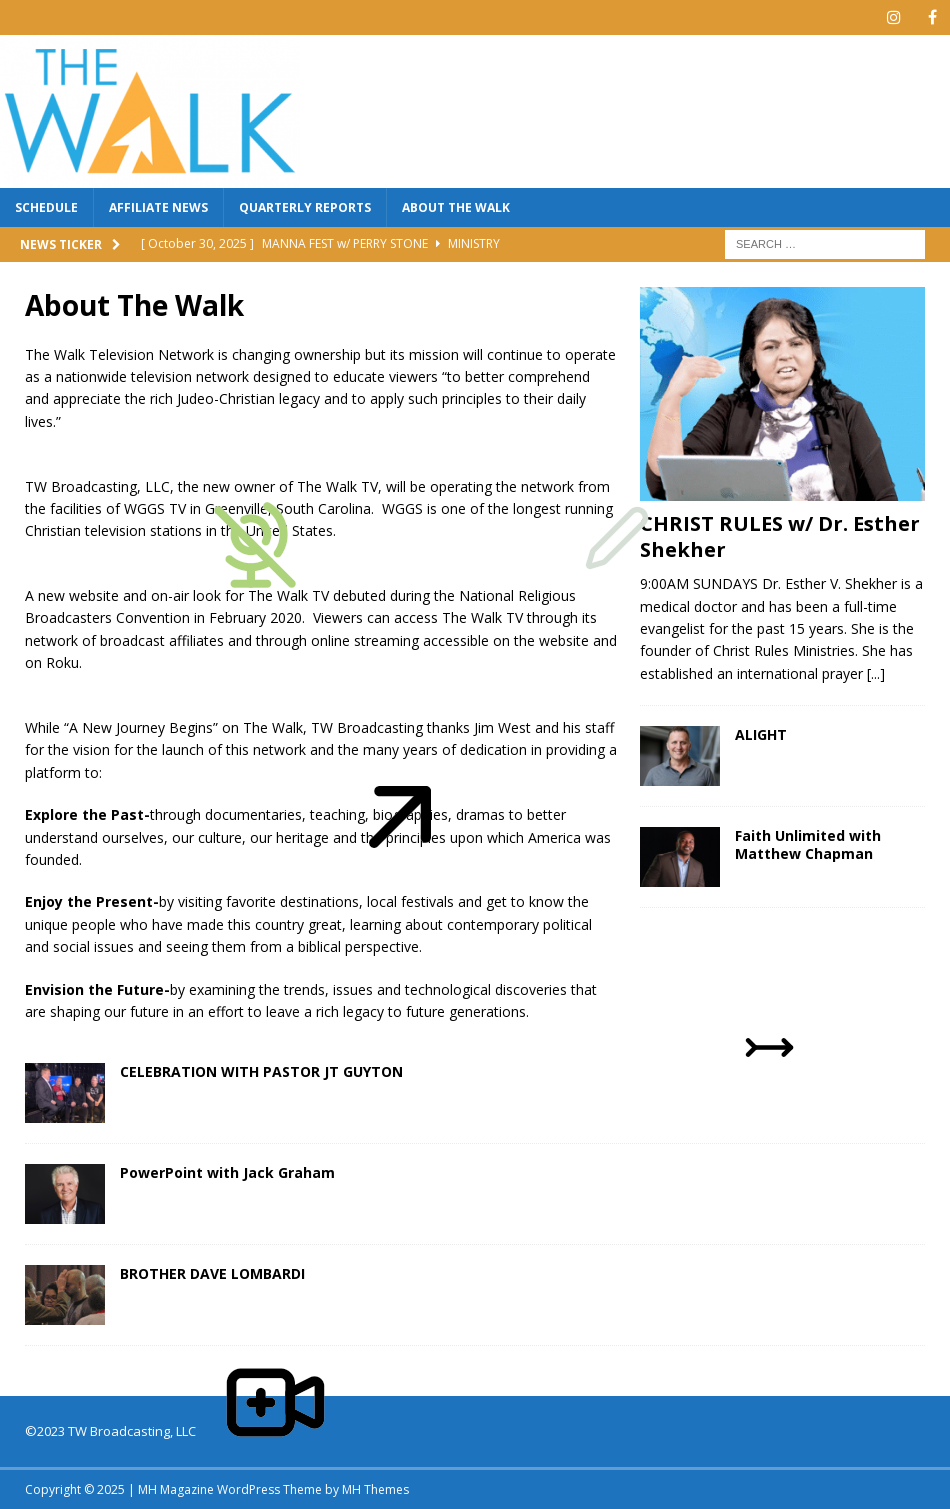 This screenshot has height=1509, width=950. I want to click on continue to the next step, so click(769, 1047).